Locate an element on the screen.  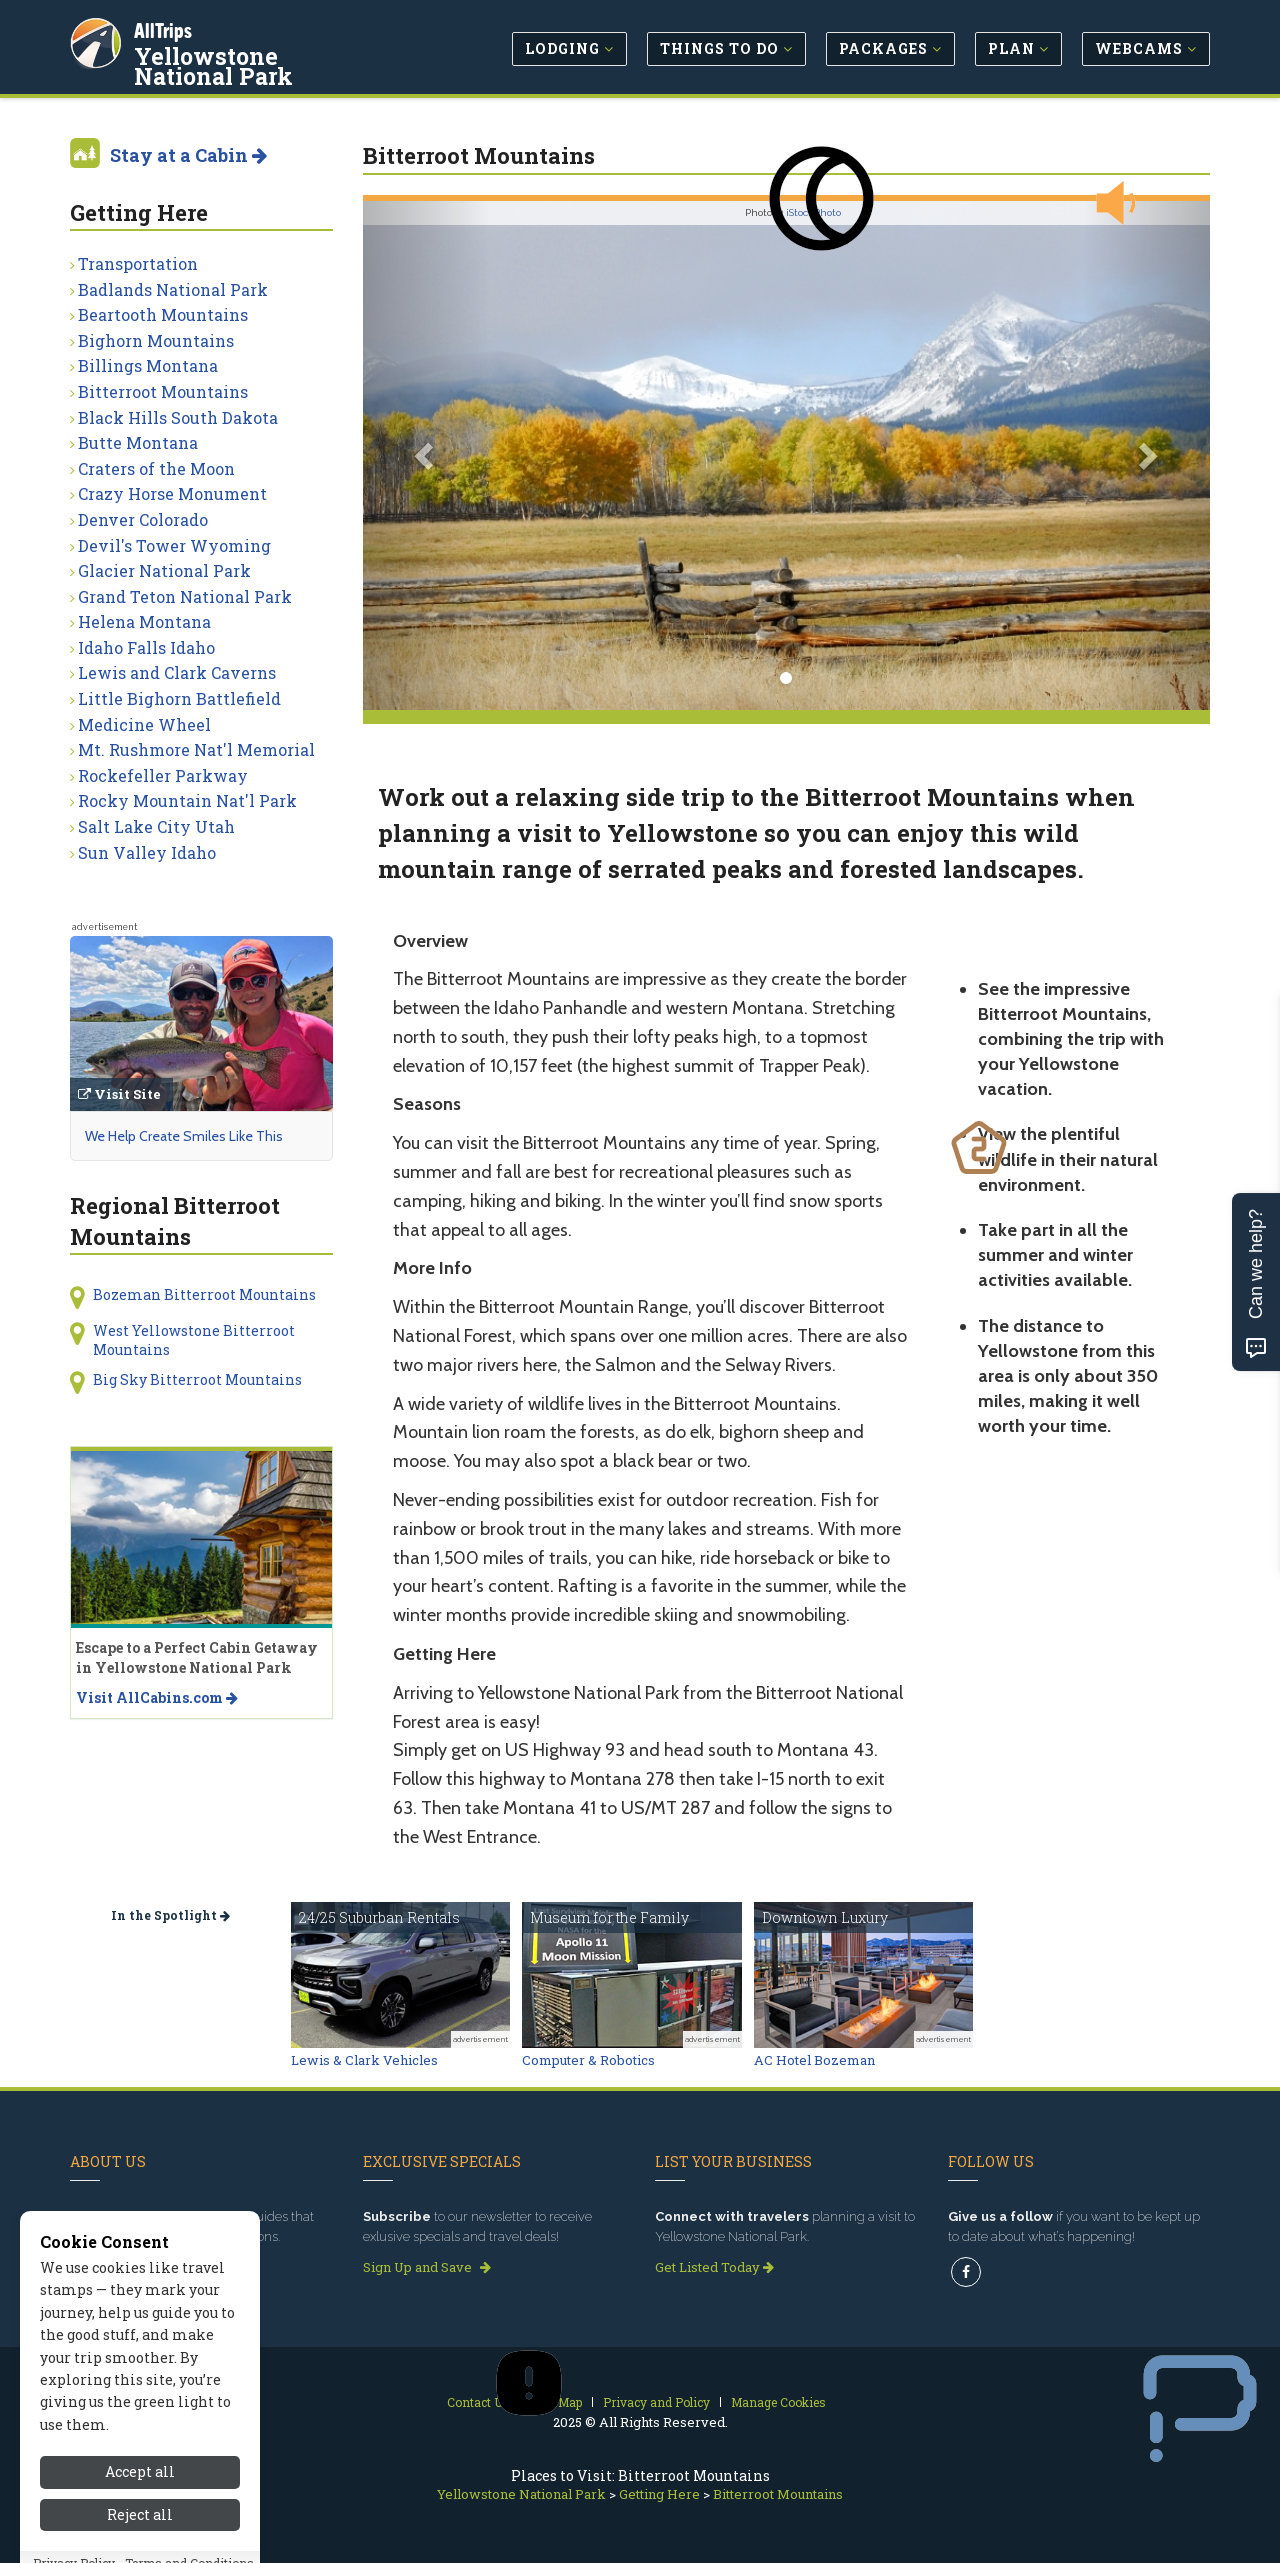
indicates a warning or alert status is located at coordinates (529, 2383).